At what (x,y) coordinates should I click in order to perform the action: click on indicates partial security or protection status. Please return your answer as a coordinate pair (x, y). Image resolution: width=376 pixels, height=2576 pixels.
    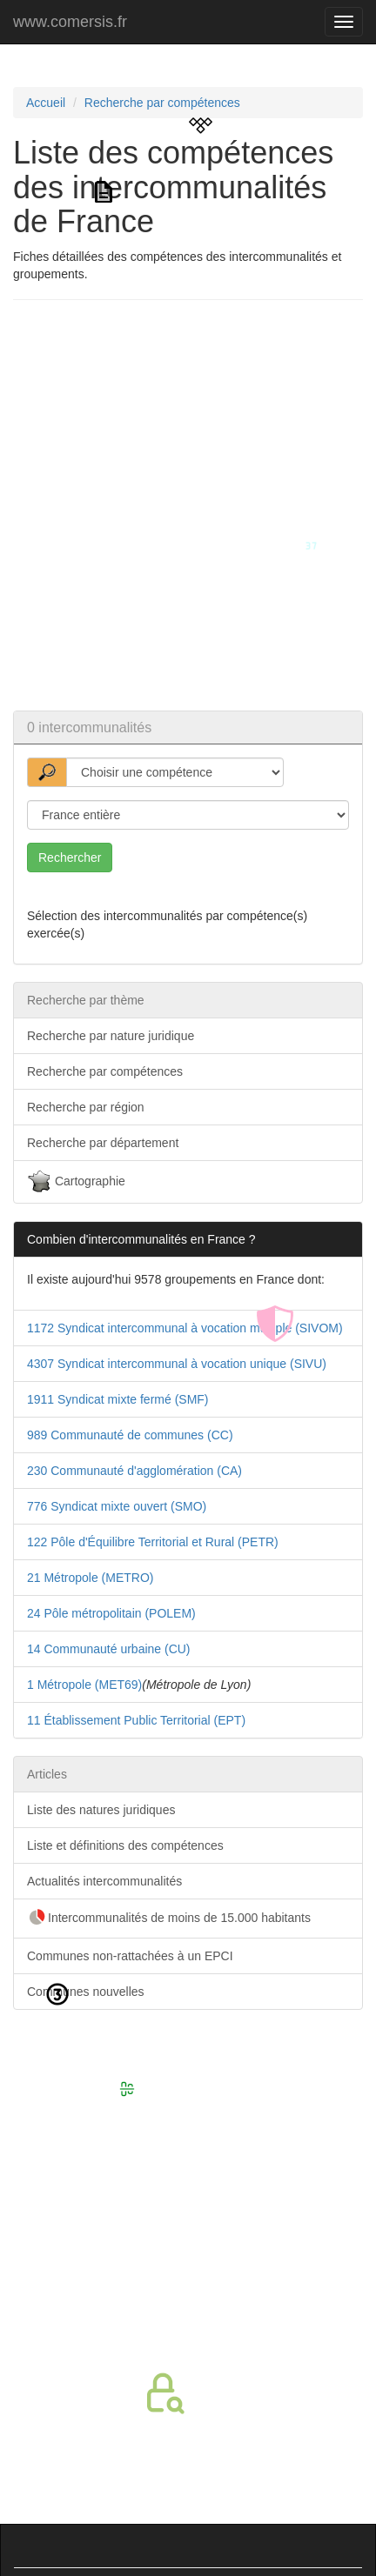
    Looking at the image, I should click on (275, 1324).